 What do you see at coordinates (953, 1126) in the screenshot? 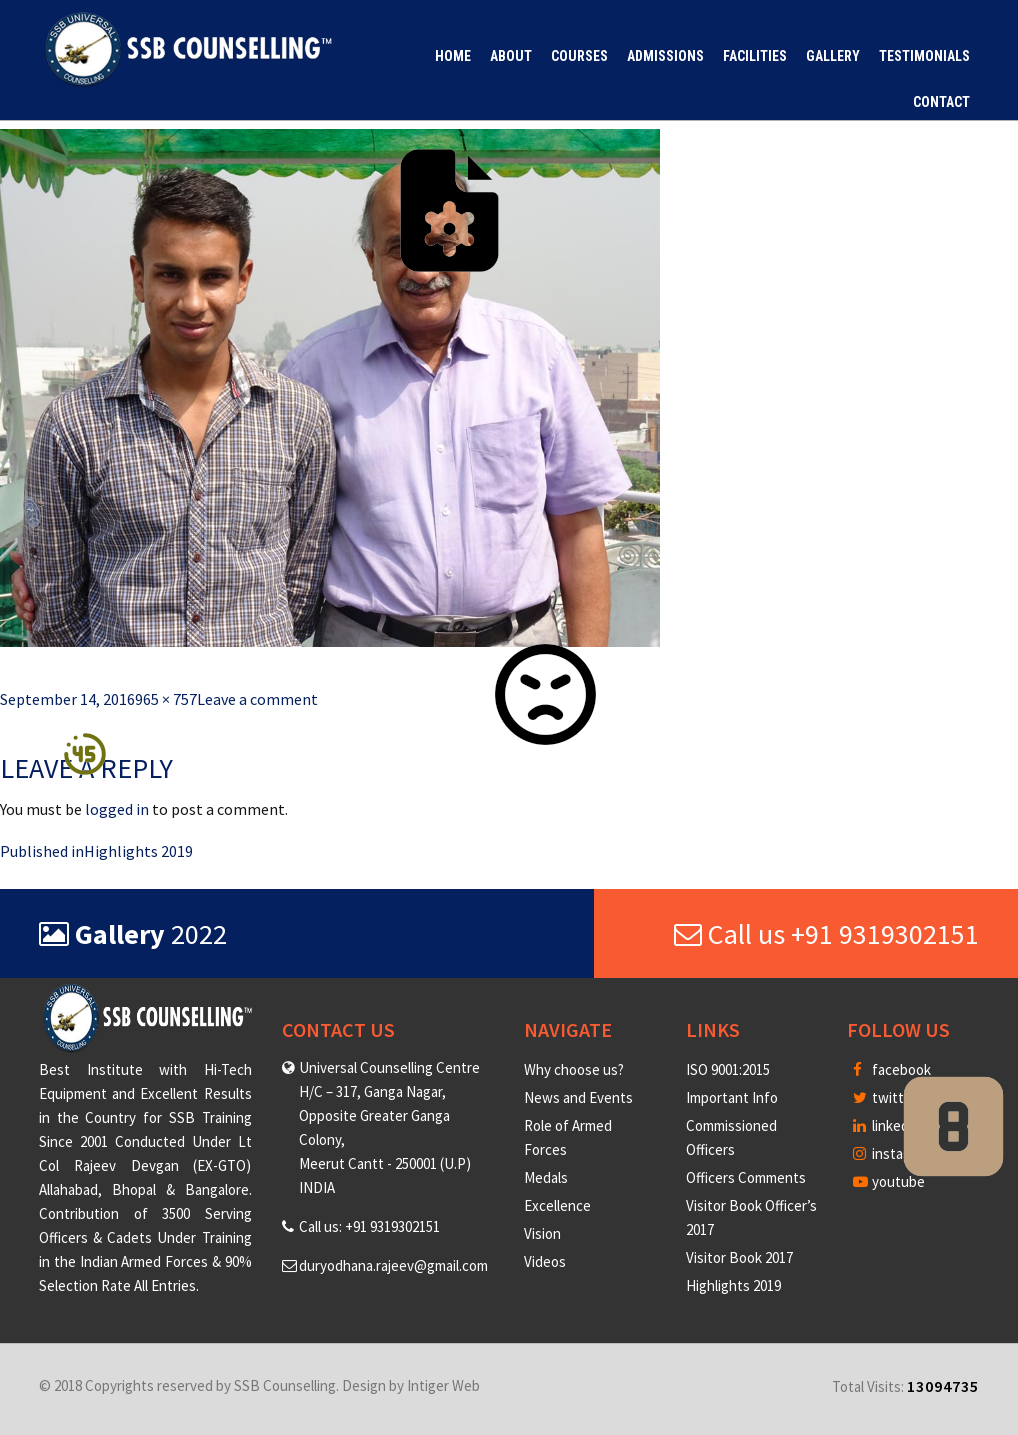
I see `select page 8 or step 8 in a sequence` at bounding box center [953, 1126].